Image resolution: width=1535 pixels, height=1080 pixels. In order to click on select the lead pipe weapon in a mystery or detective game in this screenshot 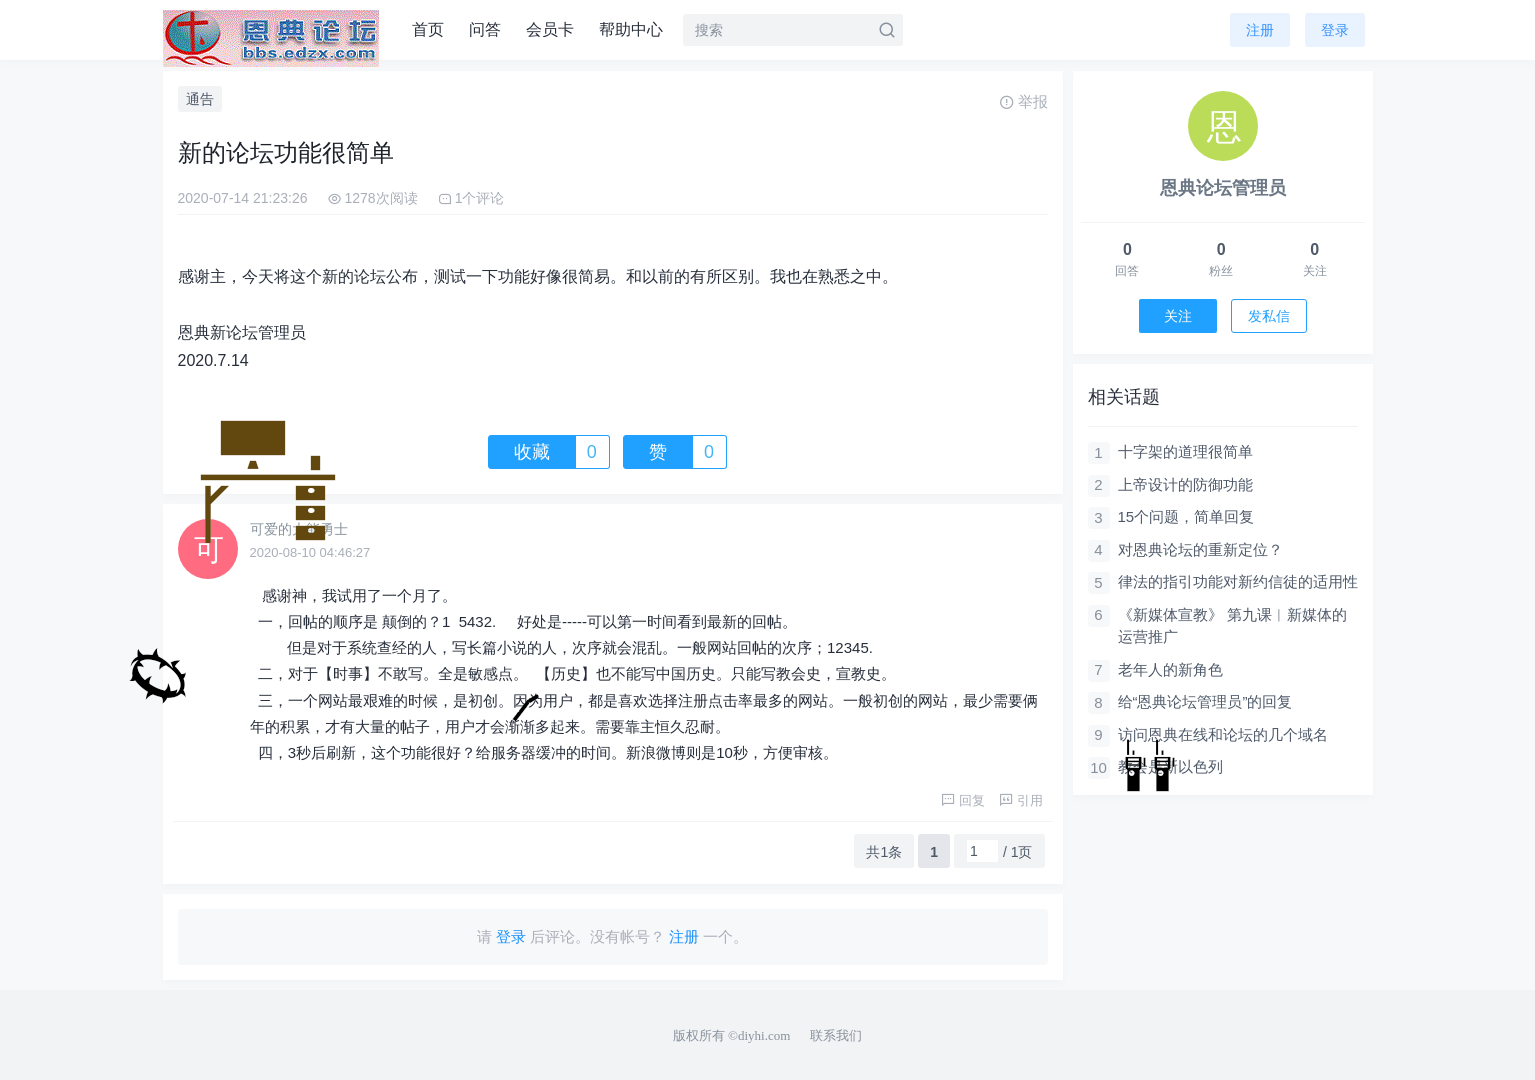, I will do `click(525, 709)`.